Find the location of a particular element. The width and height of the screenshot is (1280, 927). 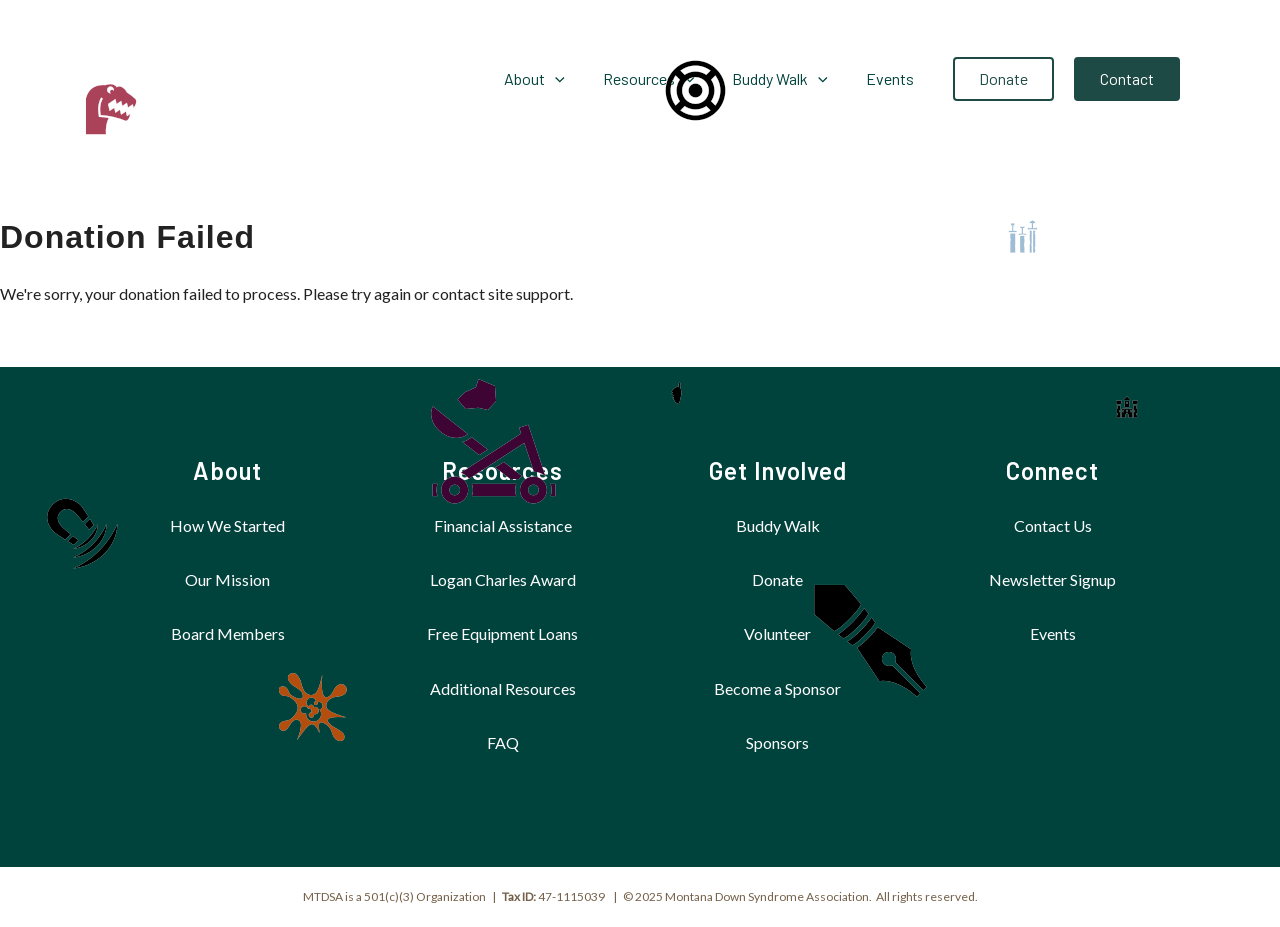

launch projectile in siege game is located at coordinates (494, 439).